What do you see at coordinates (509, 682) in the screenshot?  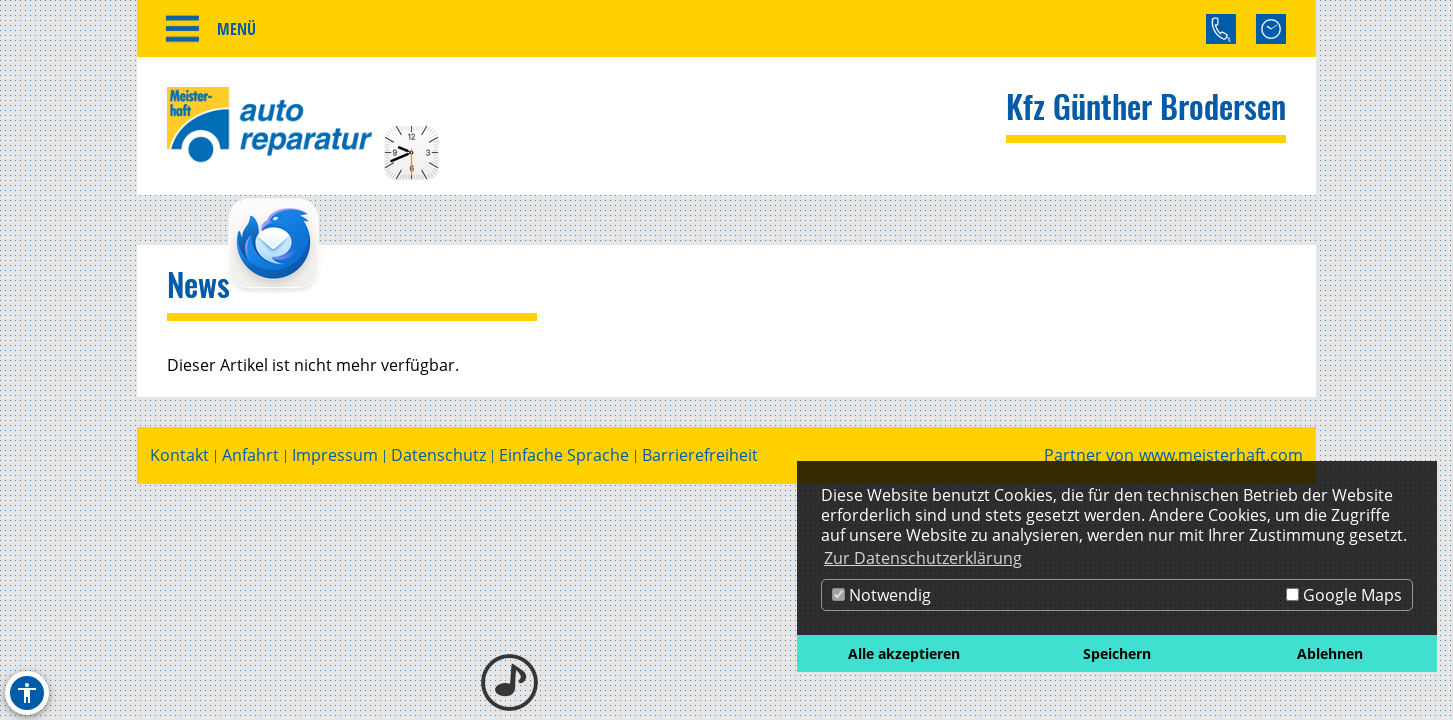 I see `open cantata music player` at bounding box center [509, 682].